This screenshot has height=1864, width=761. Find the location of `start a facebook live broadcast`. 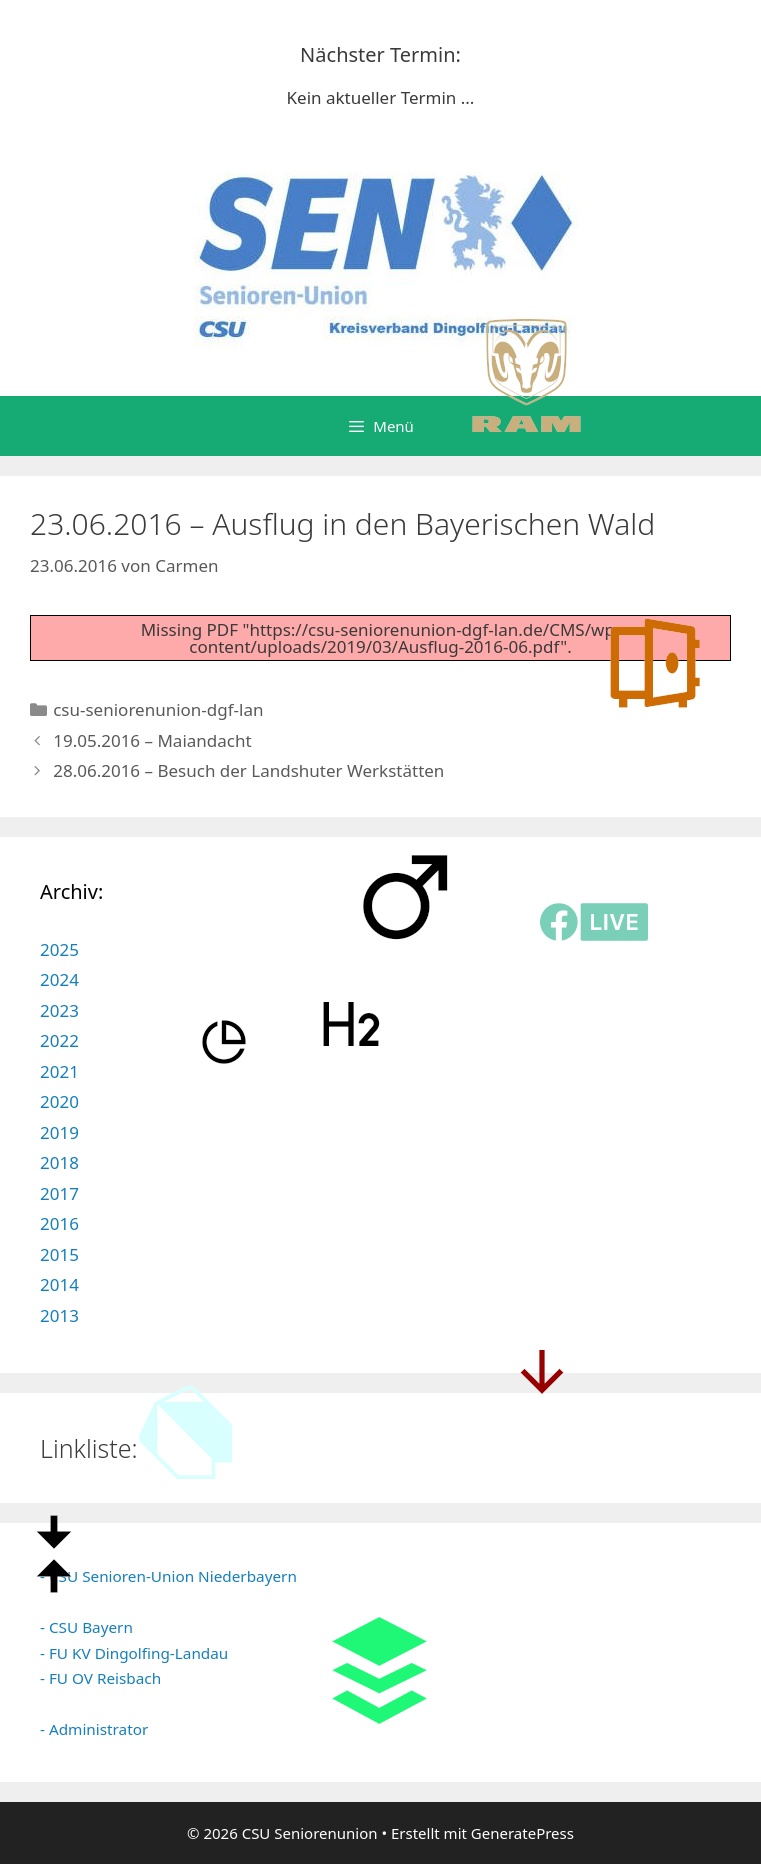

start a facebook live broadcast is located at coordinates (594, 922).